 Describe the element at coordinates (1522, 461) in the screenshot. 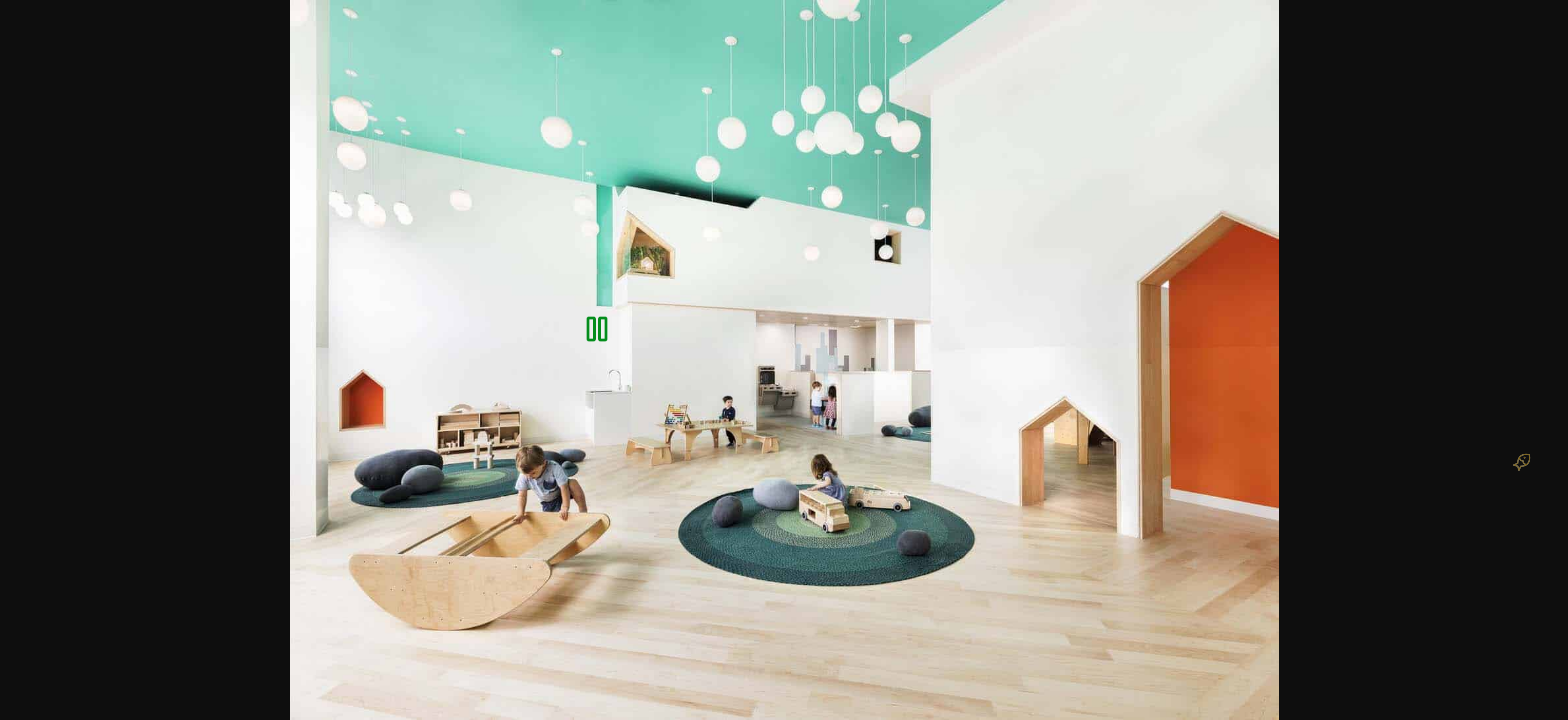

I see `browse seafood or fish-related content` at that location.